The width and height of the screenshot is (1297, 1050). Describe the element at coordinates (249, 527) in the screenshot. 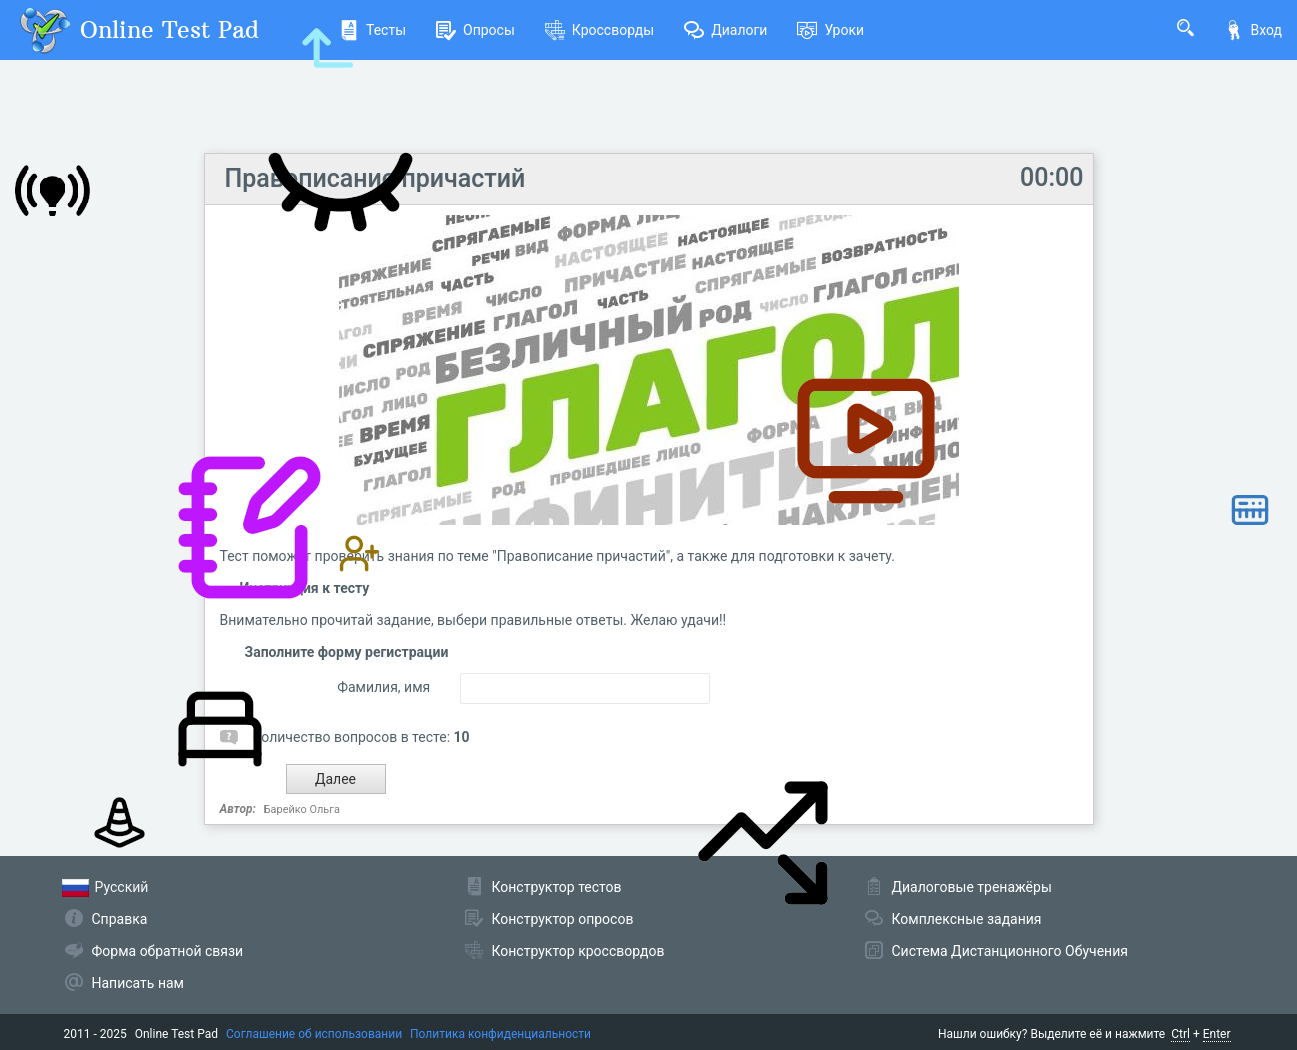

I see `edit notes or journal entries` at that location.